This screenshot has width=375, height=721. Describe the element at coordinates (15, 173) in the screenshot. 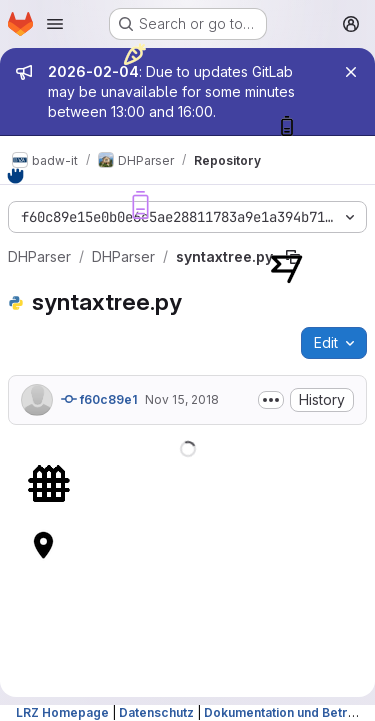

I see `drag to reorder items` at that location.